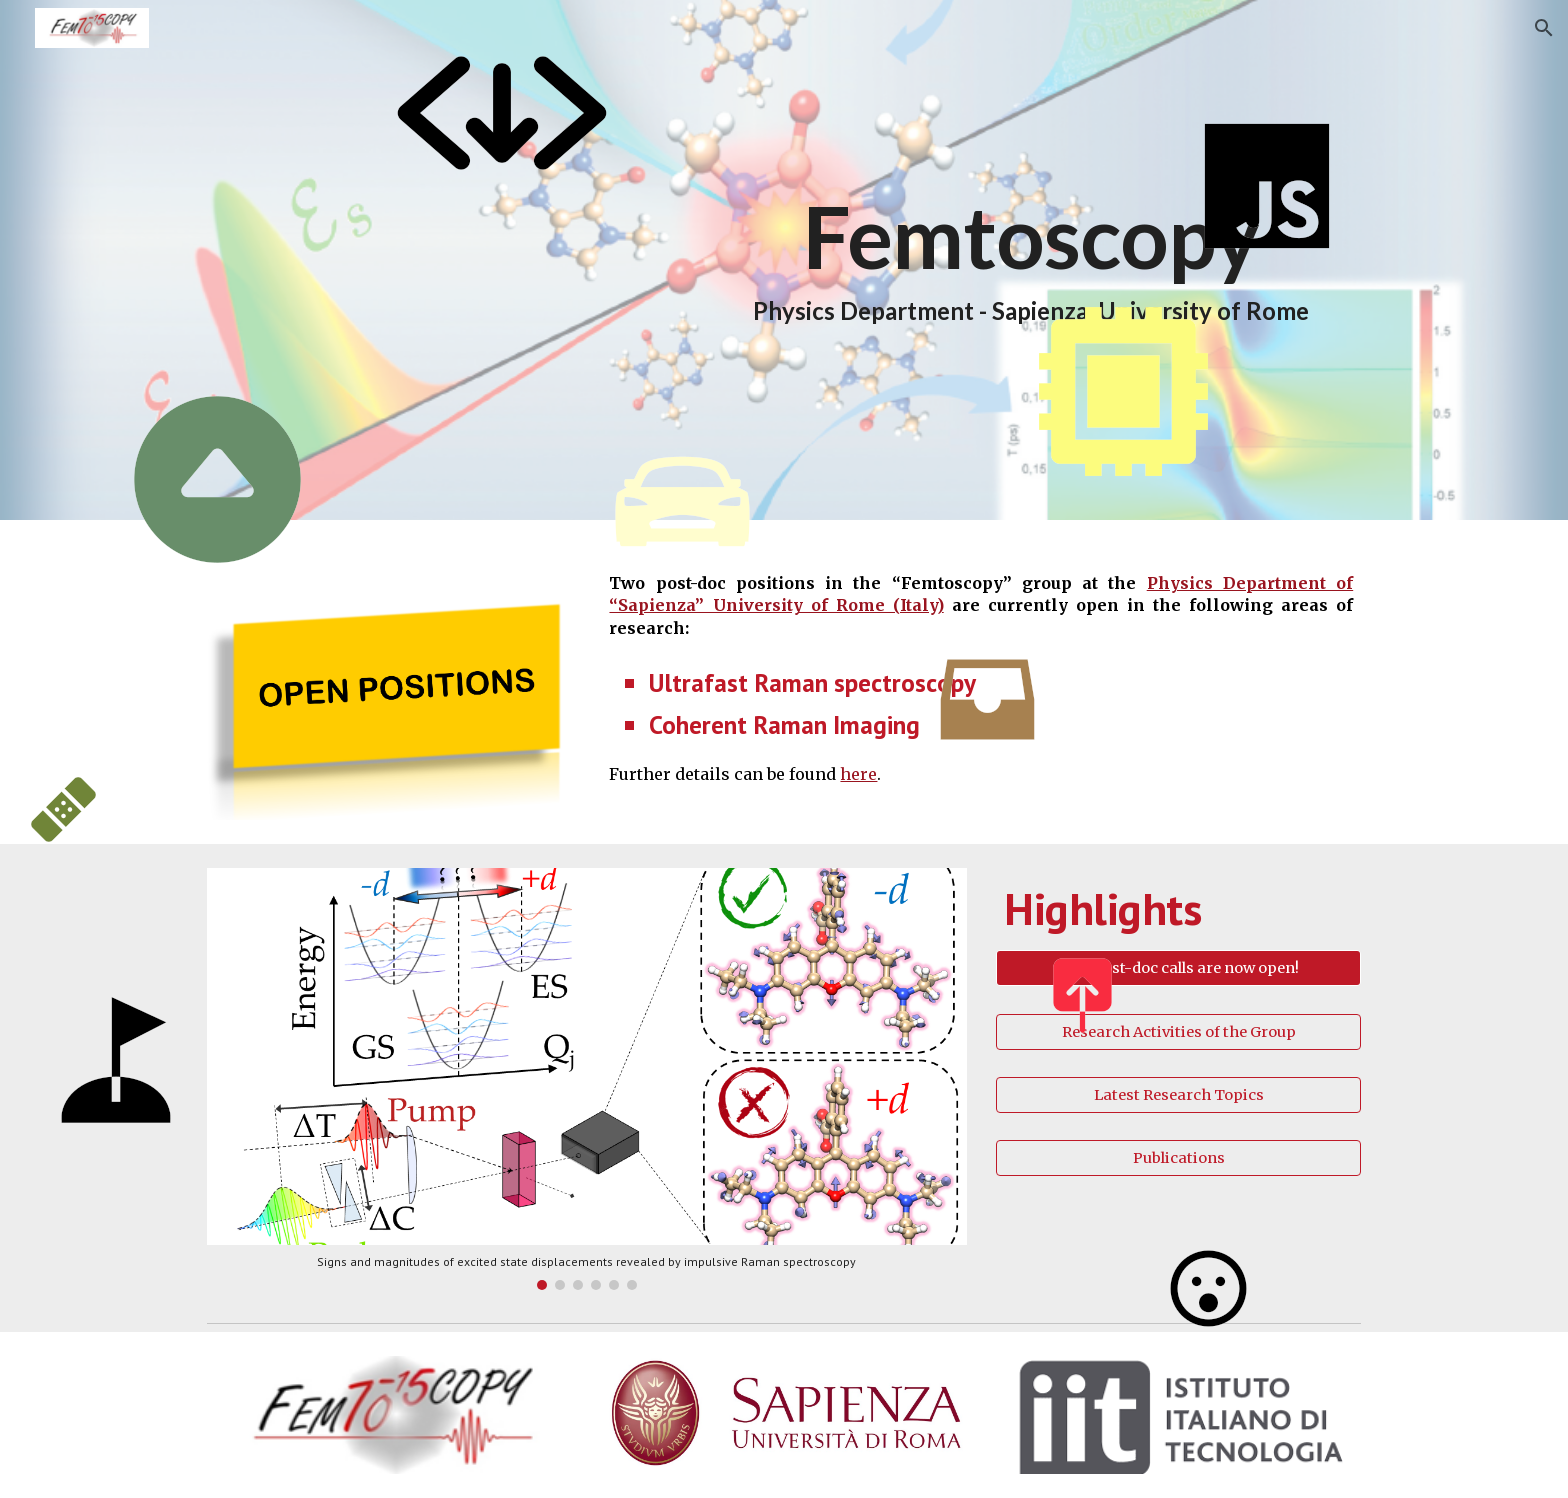 This screenshot has height=1498, width=1568. Describe the element at coordinates (217, 479) in the screenshot. I see `expand or collapse a section upward` at that location.